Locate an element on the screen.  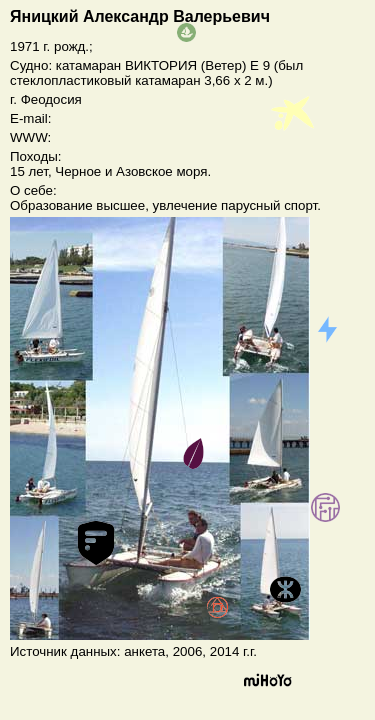
open 2FAS authenticator app is located at coordinates (96, 543).